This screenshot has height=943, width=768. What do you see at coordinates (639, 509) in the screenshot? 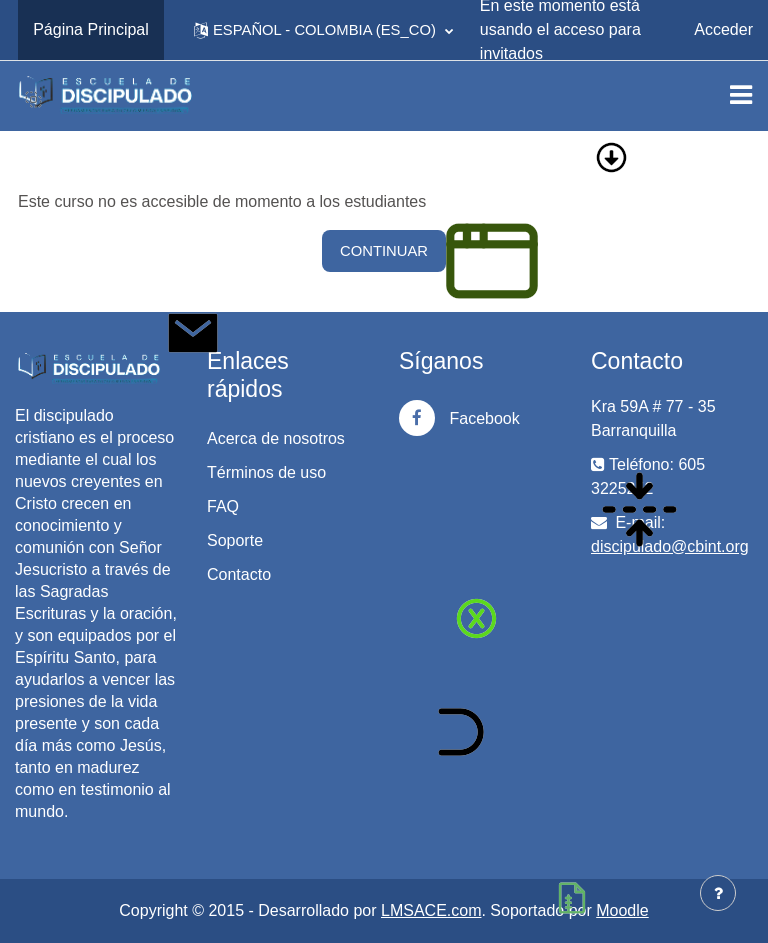
I see `collapse content vertically` at bounding box center [639, 509].